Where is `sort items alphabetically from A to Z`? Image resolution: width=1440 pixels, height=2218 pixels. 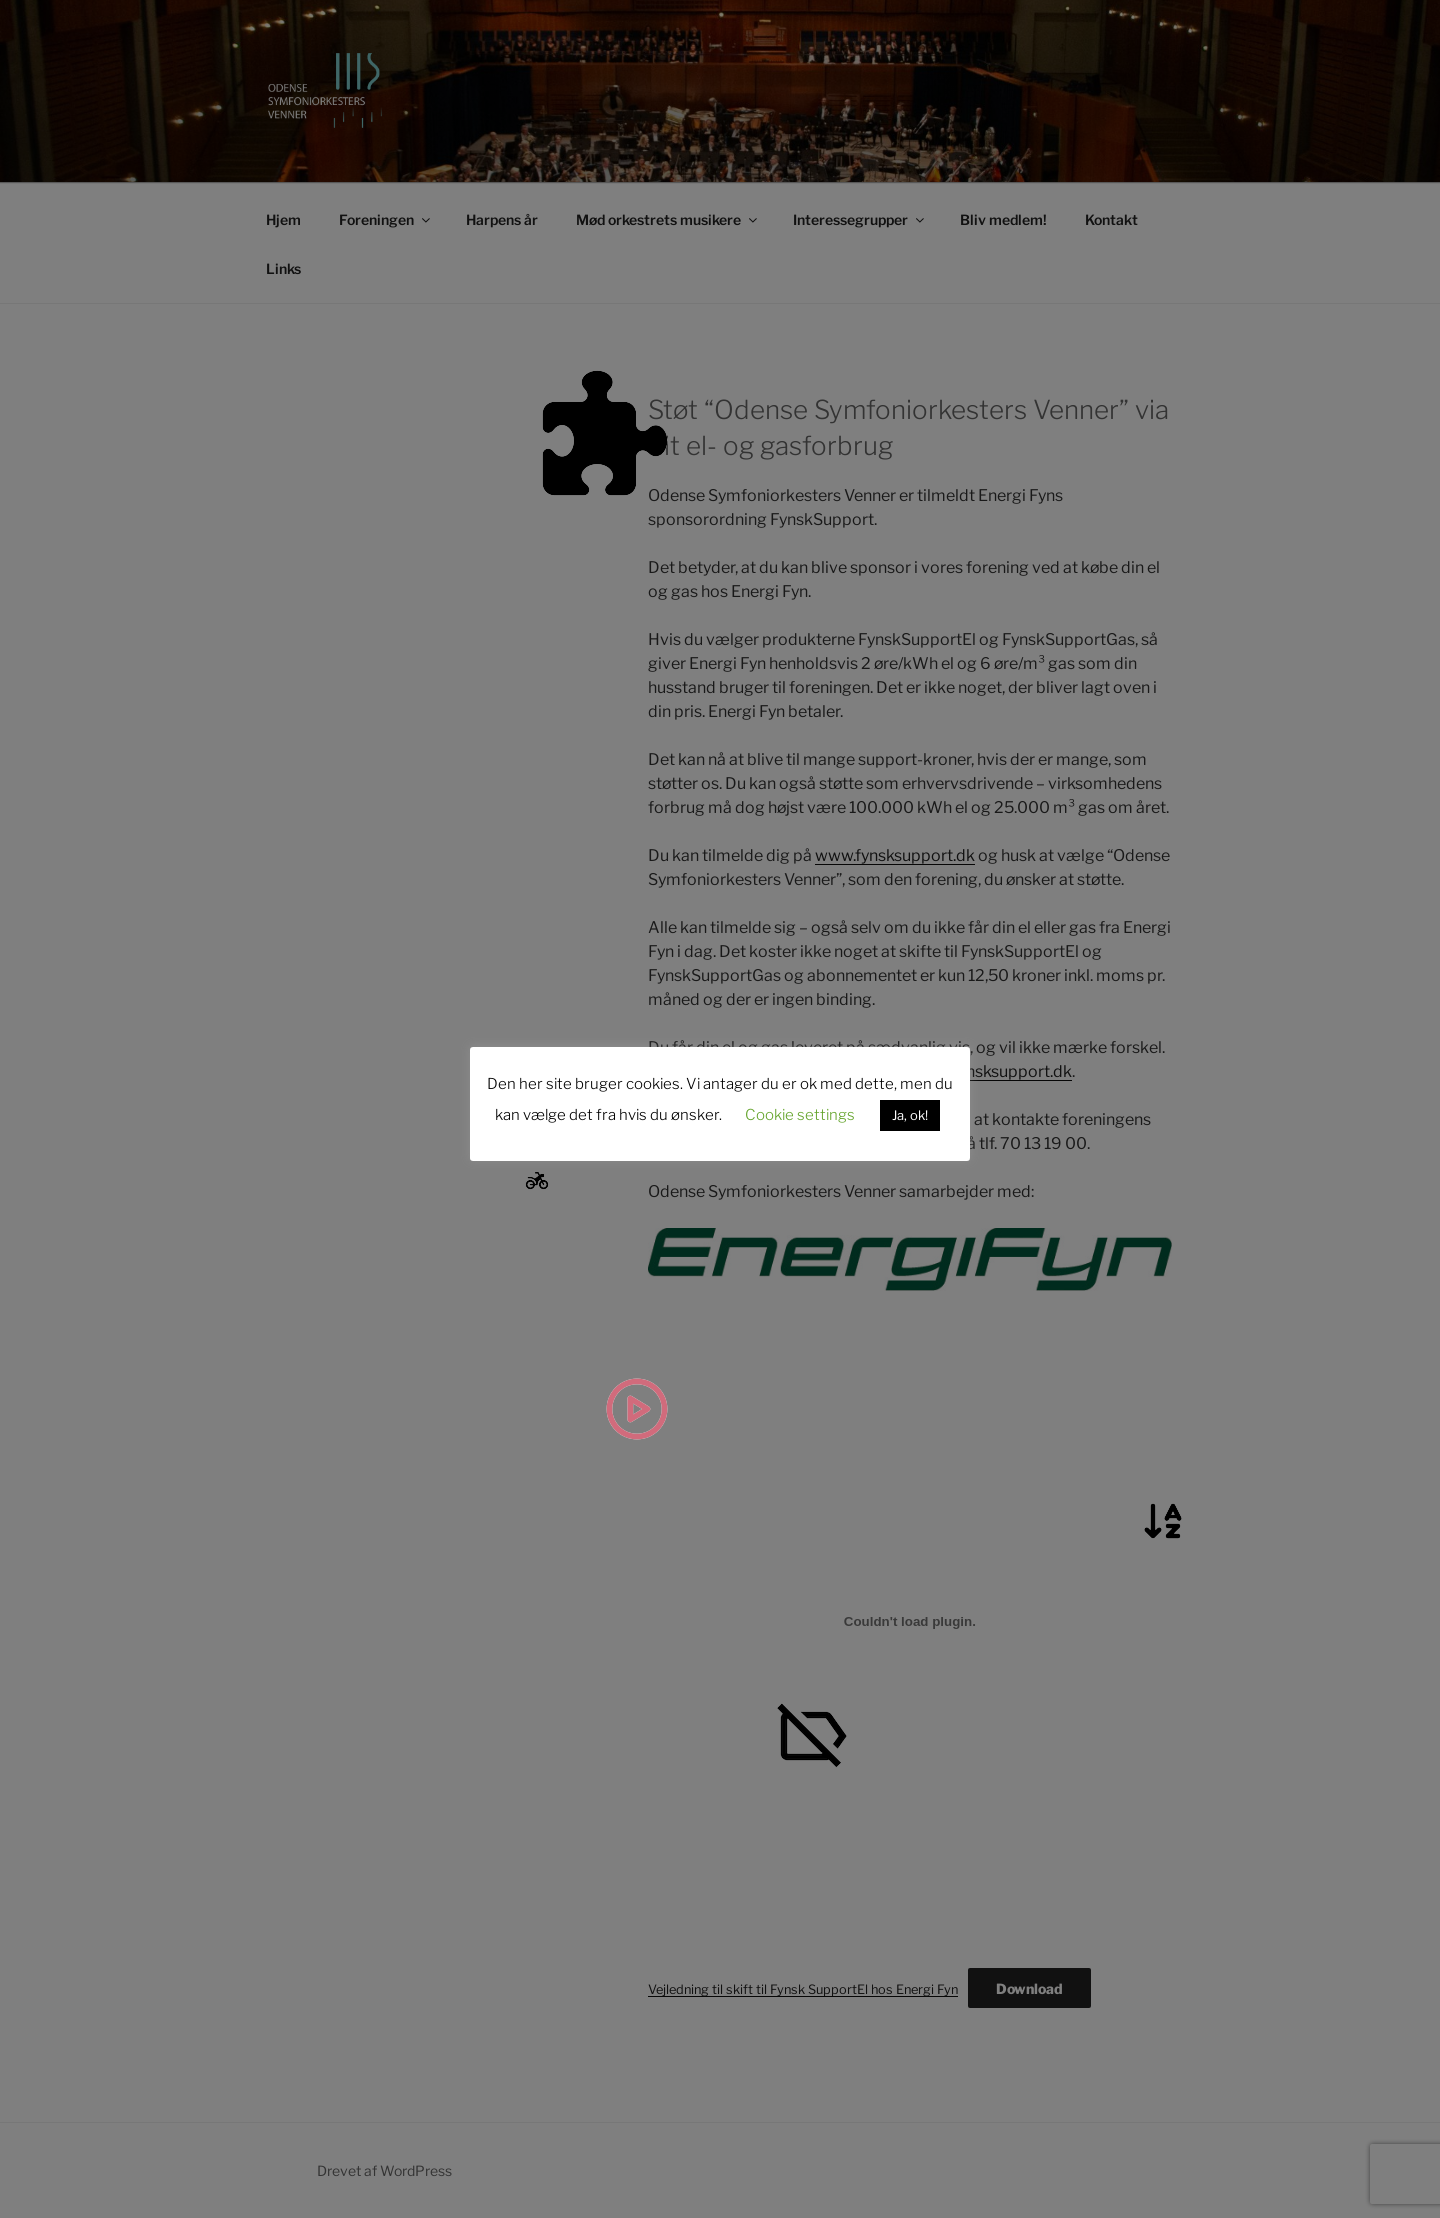
sort items alphabetically from A to Z is located at coordinates (1163, 1521).